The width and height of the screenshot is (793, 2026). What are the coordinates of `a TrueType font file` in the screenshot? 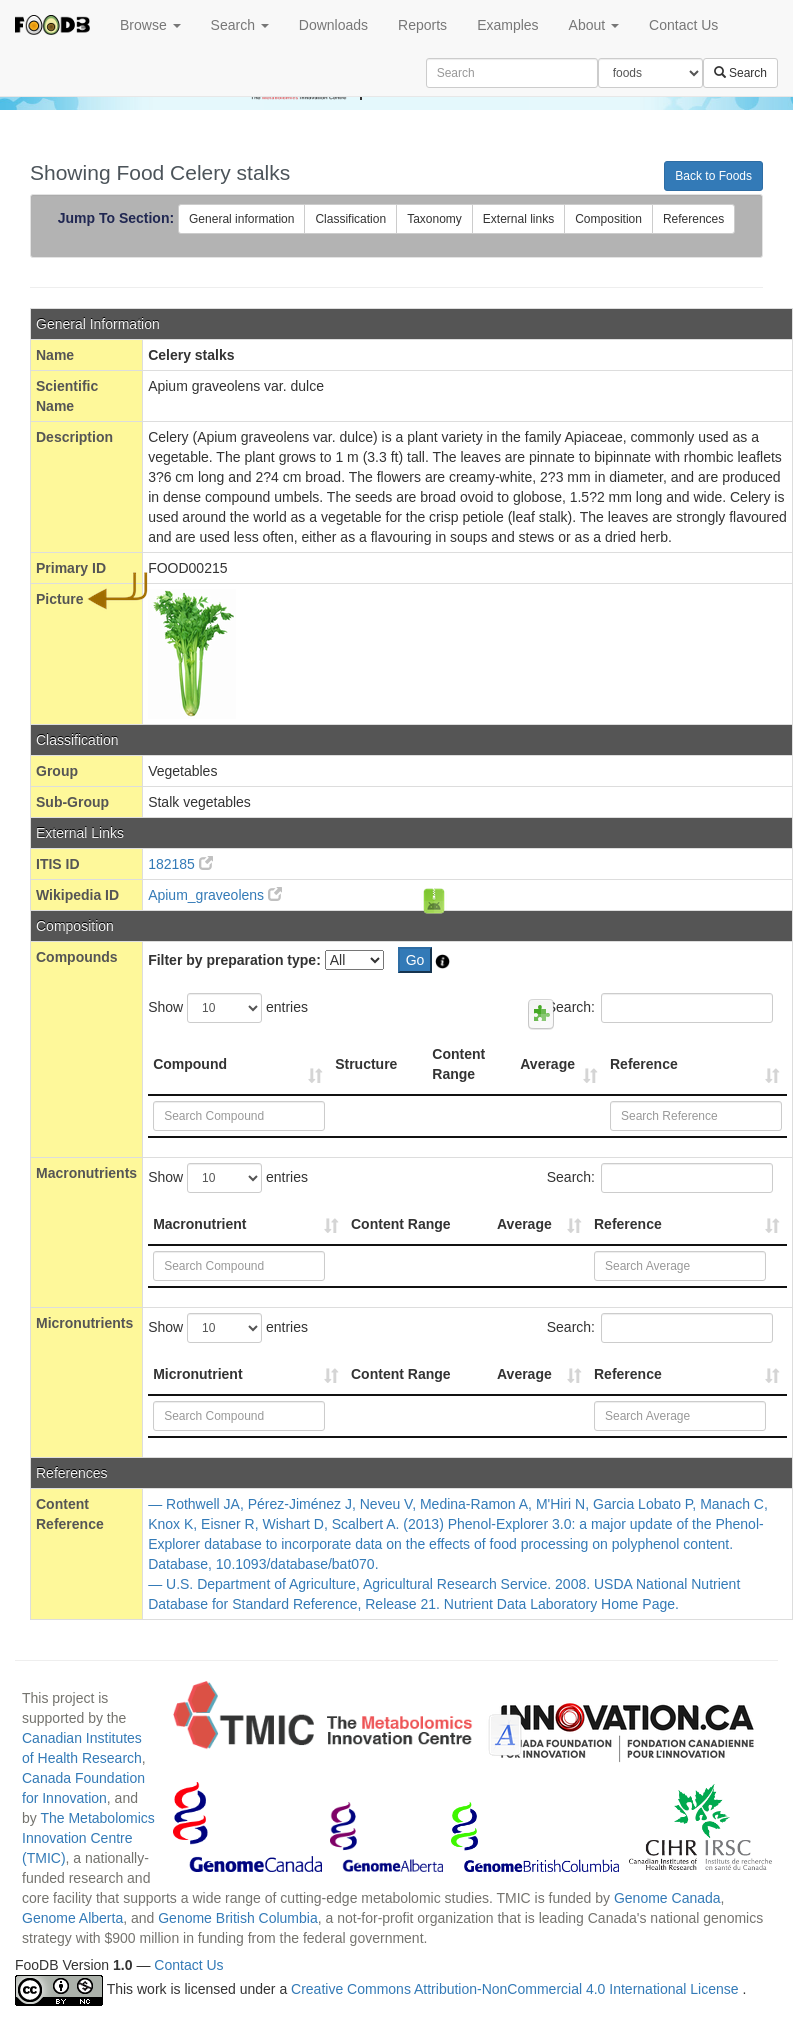 It's located at (505, 1735).